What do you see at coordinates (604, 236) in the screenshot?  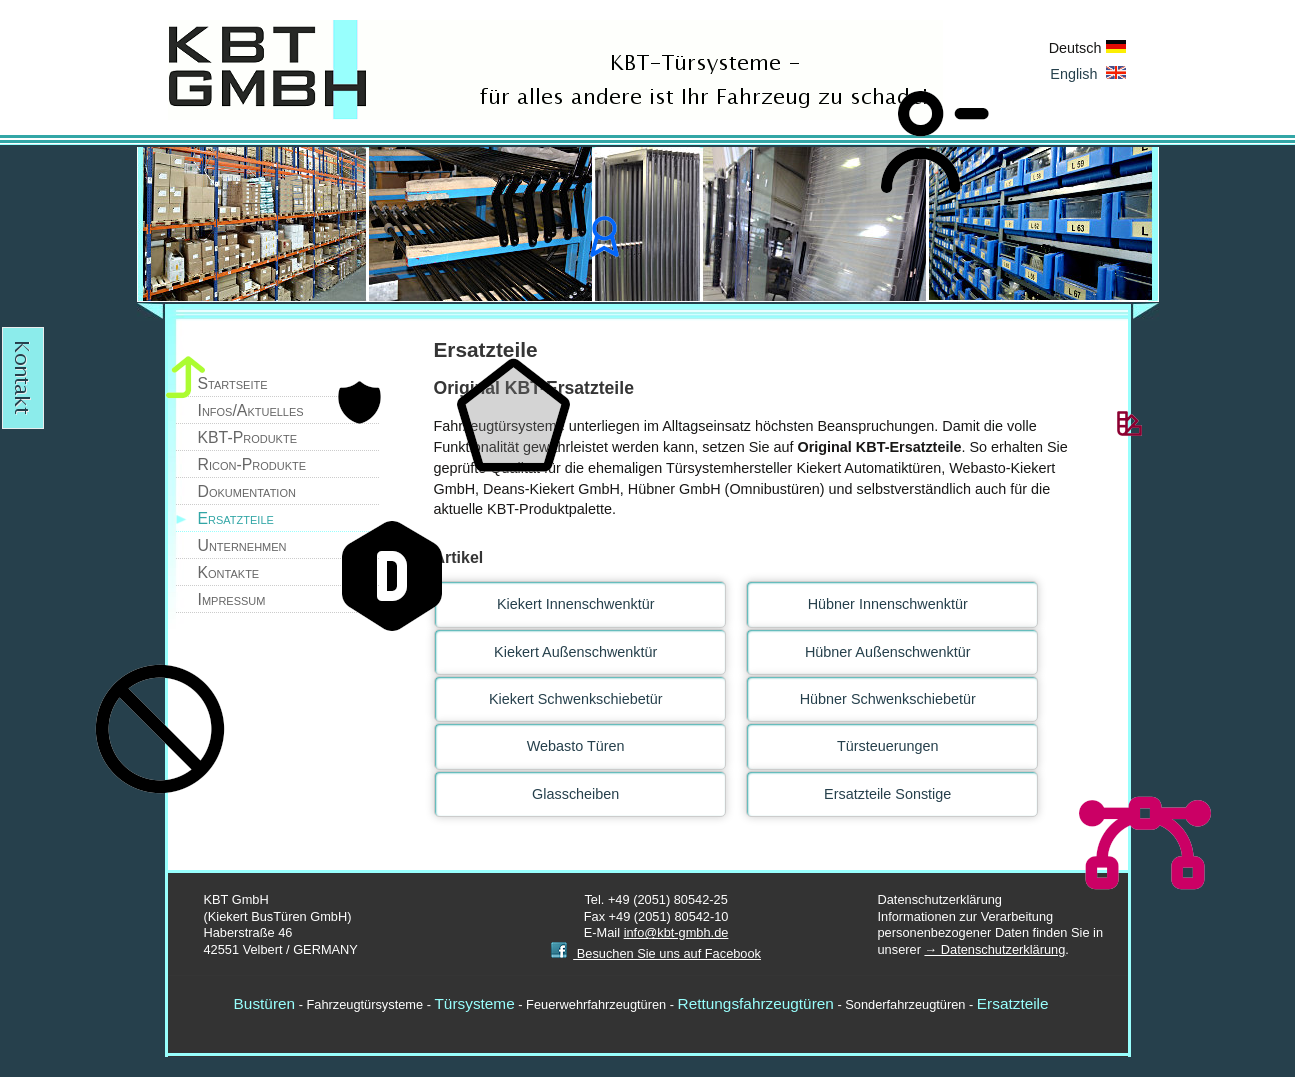 I see `view achievements or awards` at bounding box center [604, 236].